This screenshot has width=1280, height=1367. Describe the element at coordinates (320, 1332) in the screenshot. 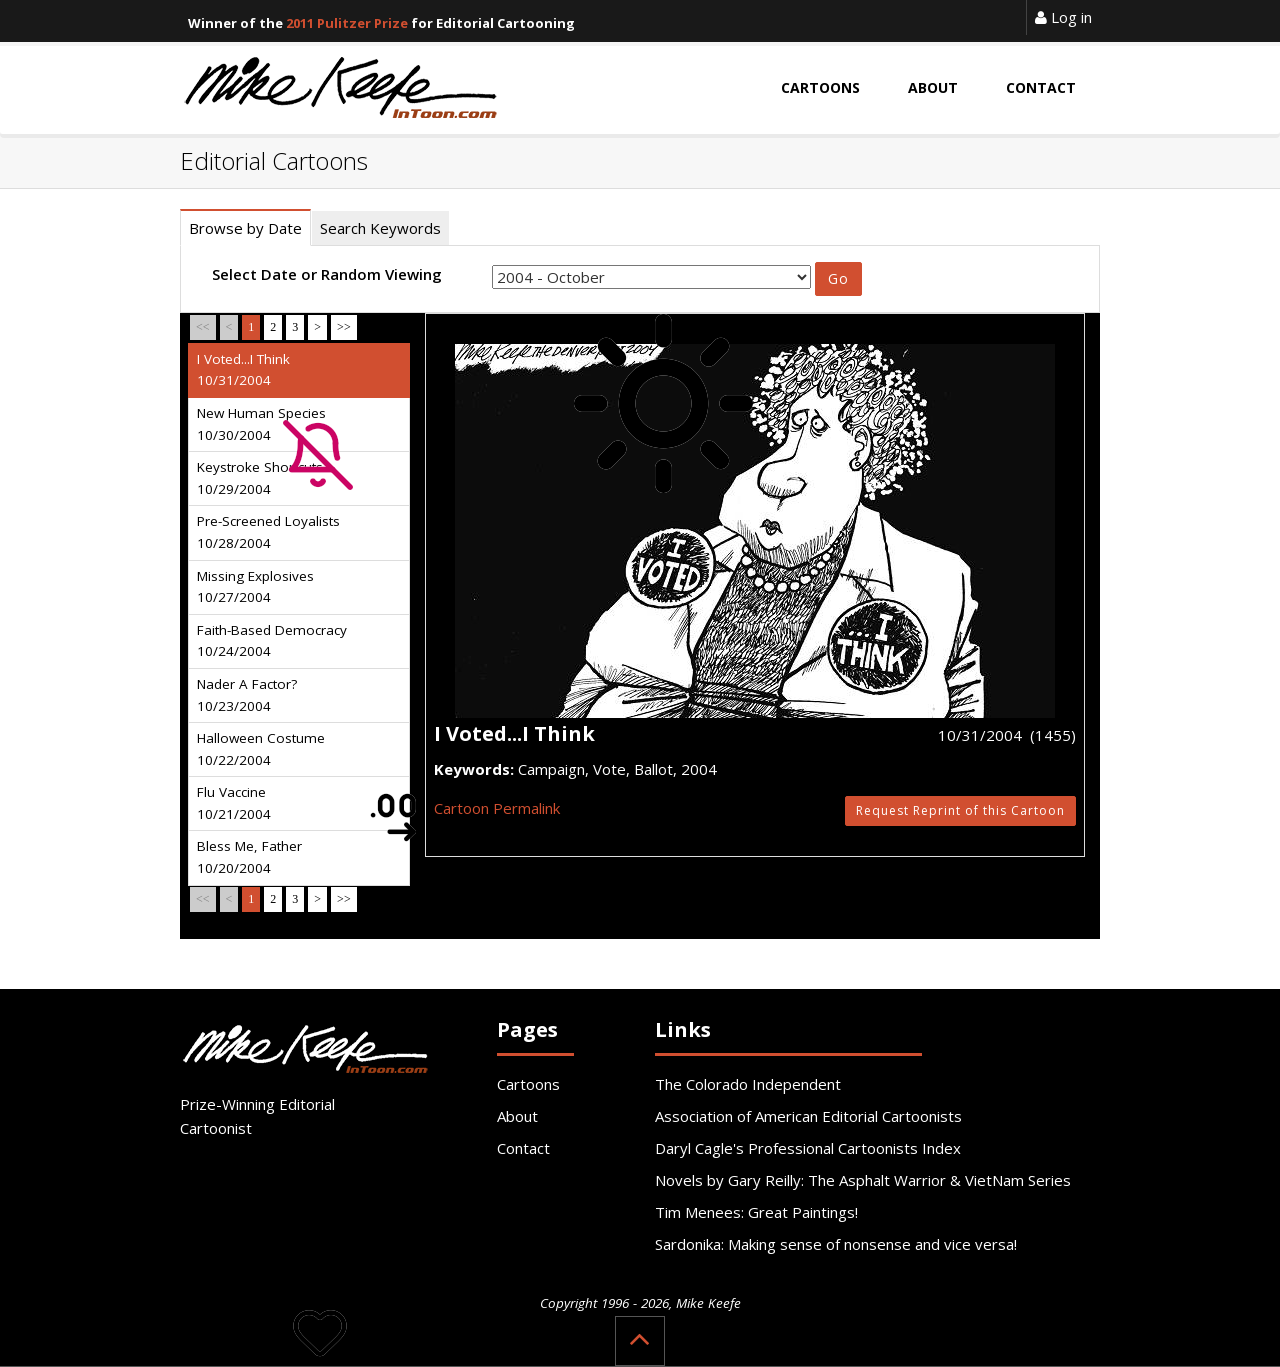

I see `add item to favorites` at that location.